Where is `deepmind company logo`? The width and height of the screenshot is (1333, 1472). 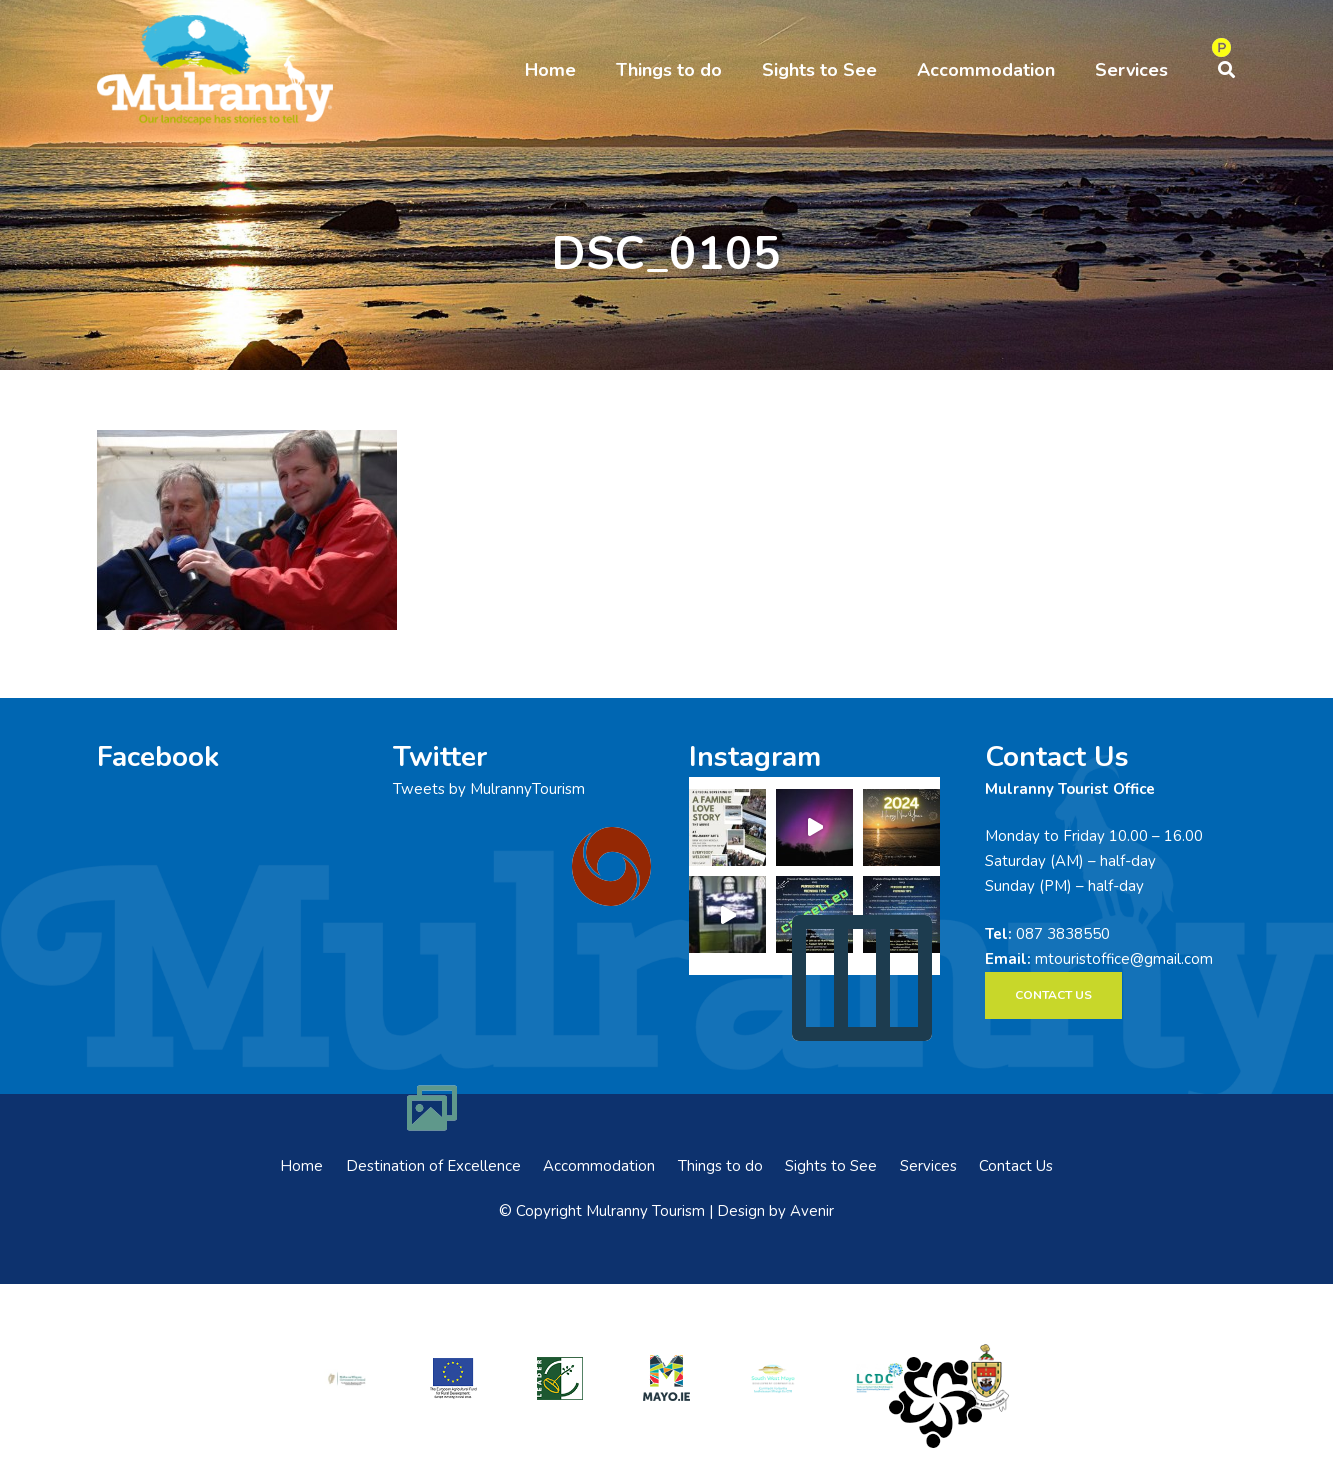 deepmind company logo is located at coordinates (611, 866).